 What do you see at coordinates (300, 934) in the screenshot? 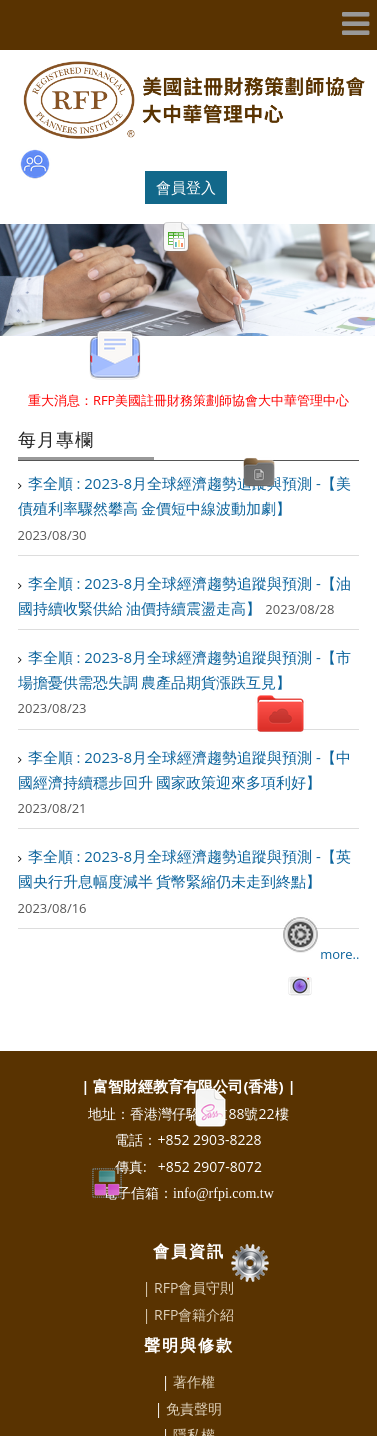
I see `open settings or configuration options` at bounding box center [300, 934].